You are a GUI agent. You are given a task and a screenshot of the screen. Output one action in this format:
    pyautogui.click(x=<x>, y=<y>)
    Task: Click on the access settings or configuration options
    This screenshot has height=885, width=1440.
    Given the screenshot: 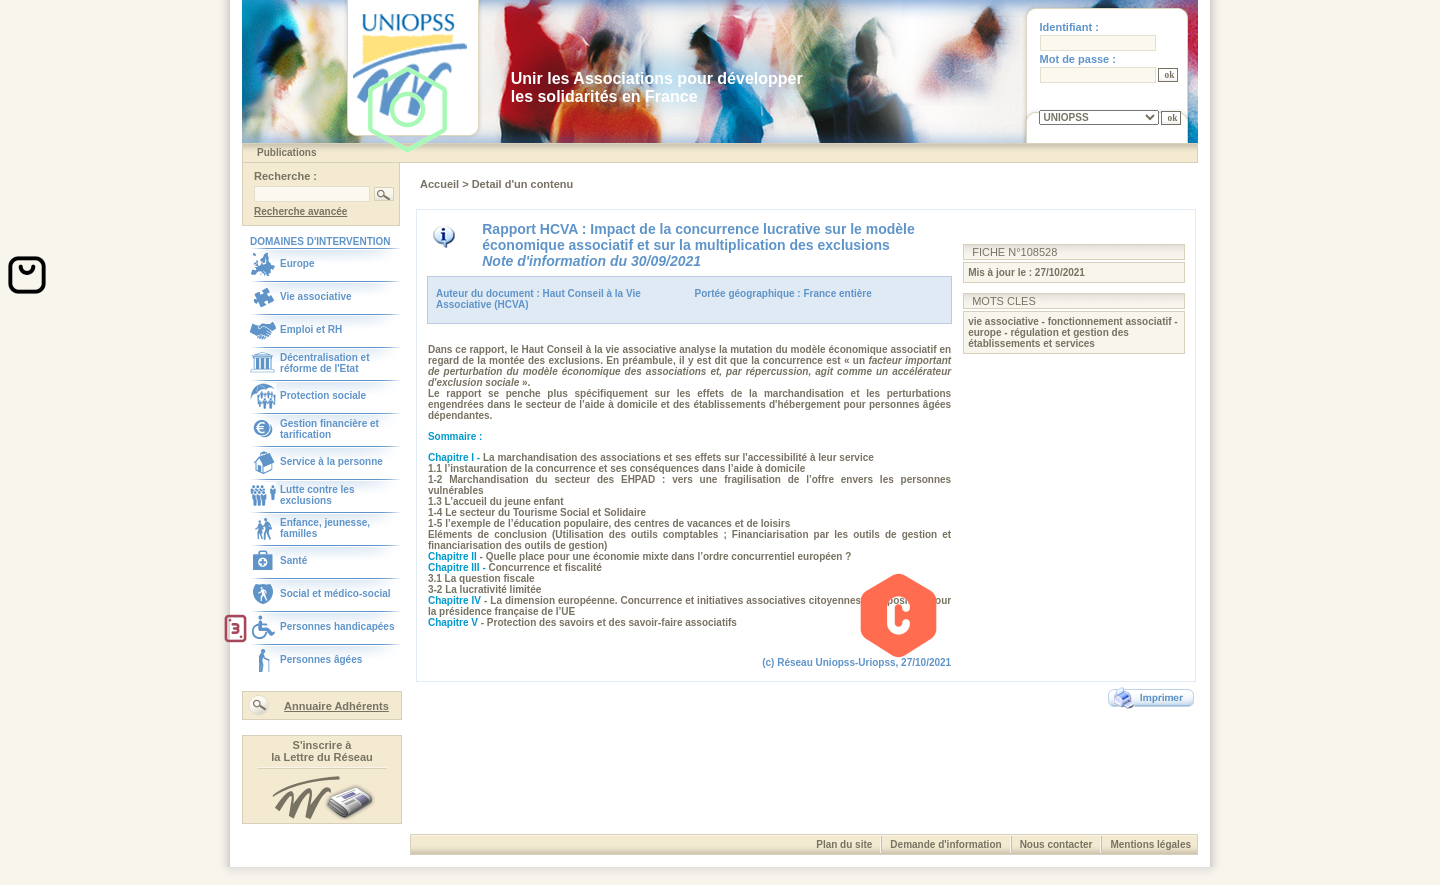 What is the action you would take?
    pyautogui.click(x=407, y=109)
    